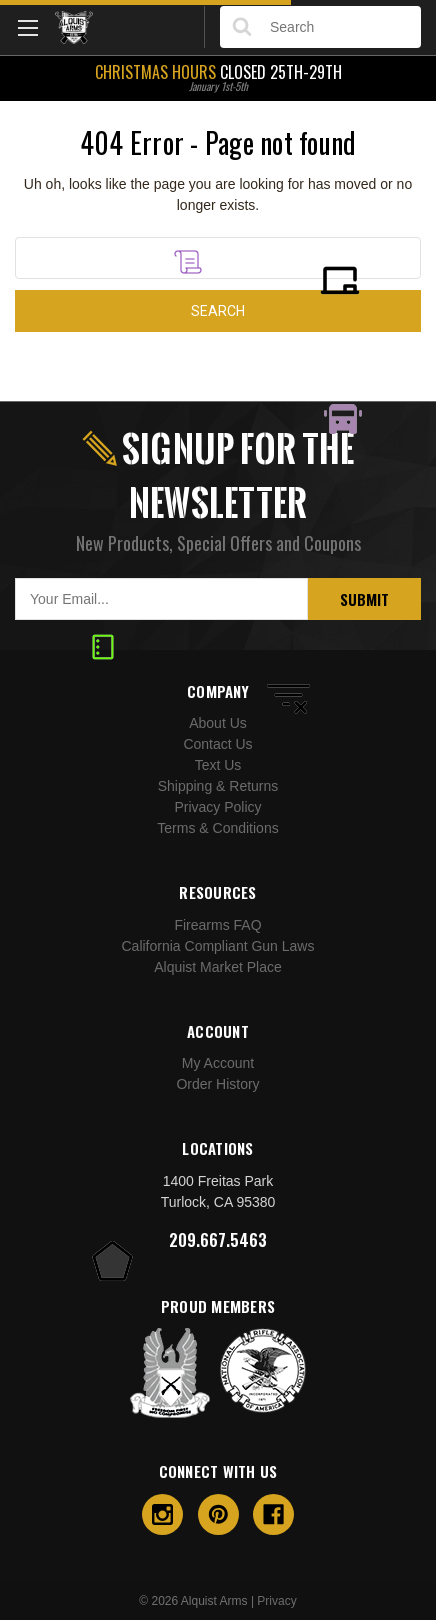  Describe the element at coordinates (288, 693) in the screenshot. I see `clear all active filters` at that location.